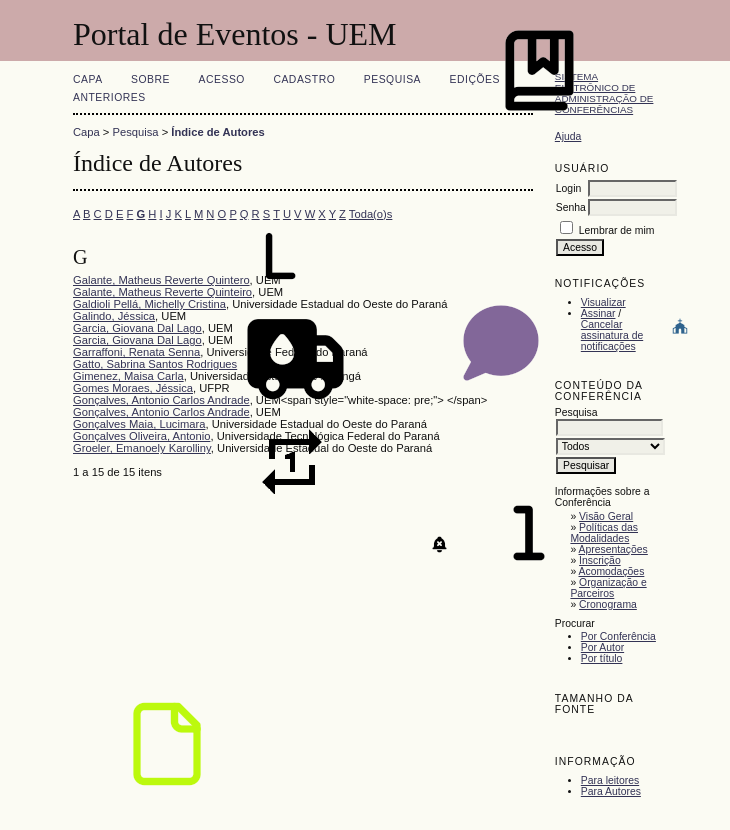  What do you see at coordinates (295, 356) in the screenshot?
I see `water delivery service` at bounding box center [295, 356].